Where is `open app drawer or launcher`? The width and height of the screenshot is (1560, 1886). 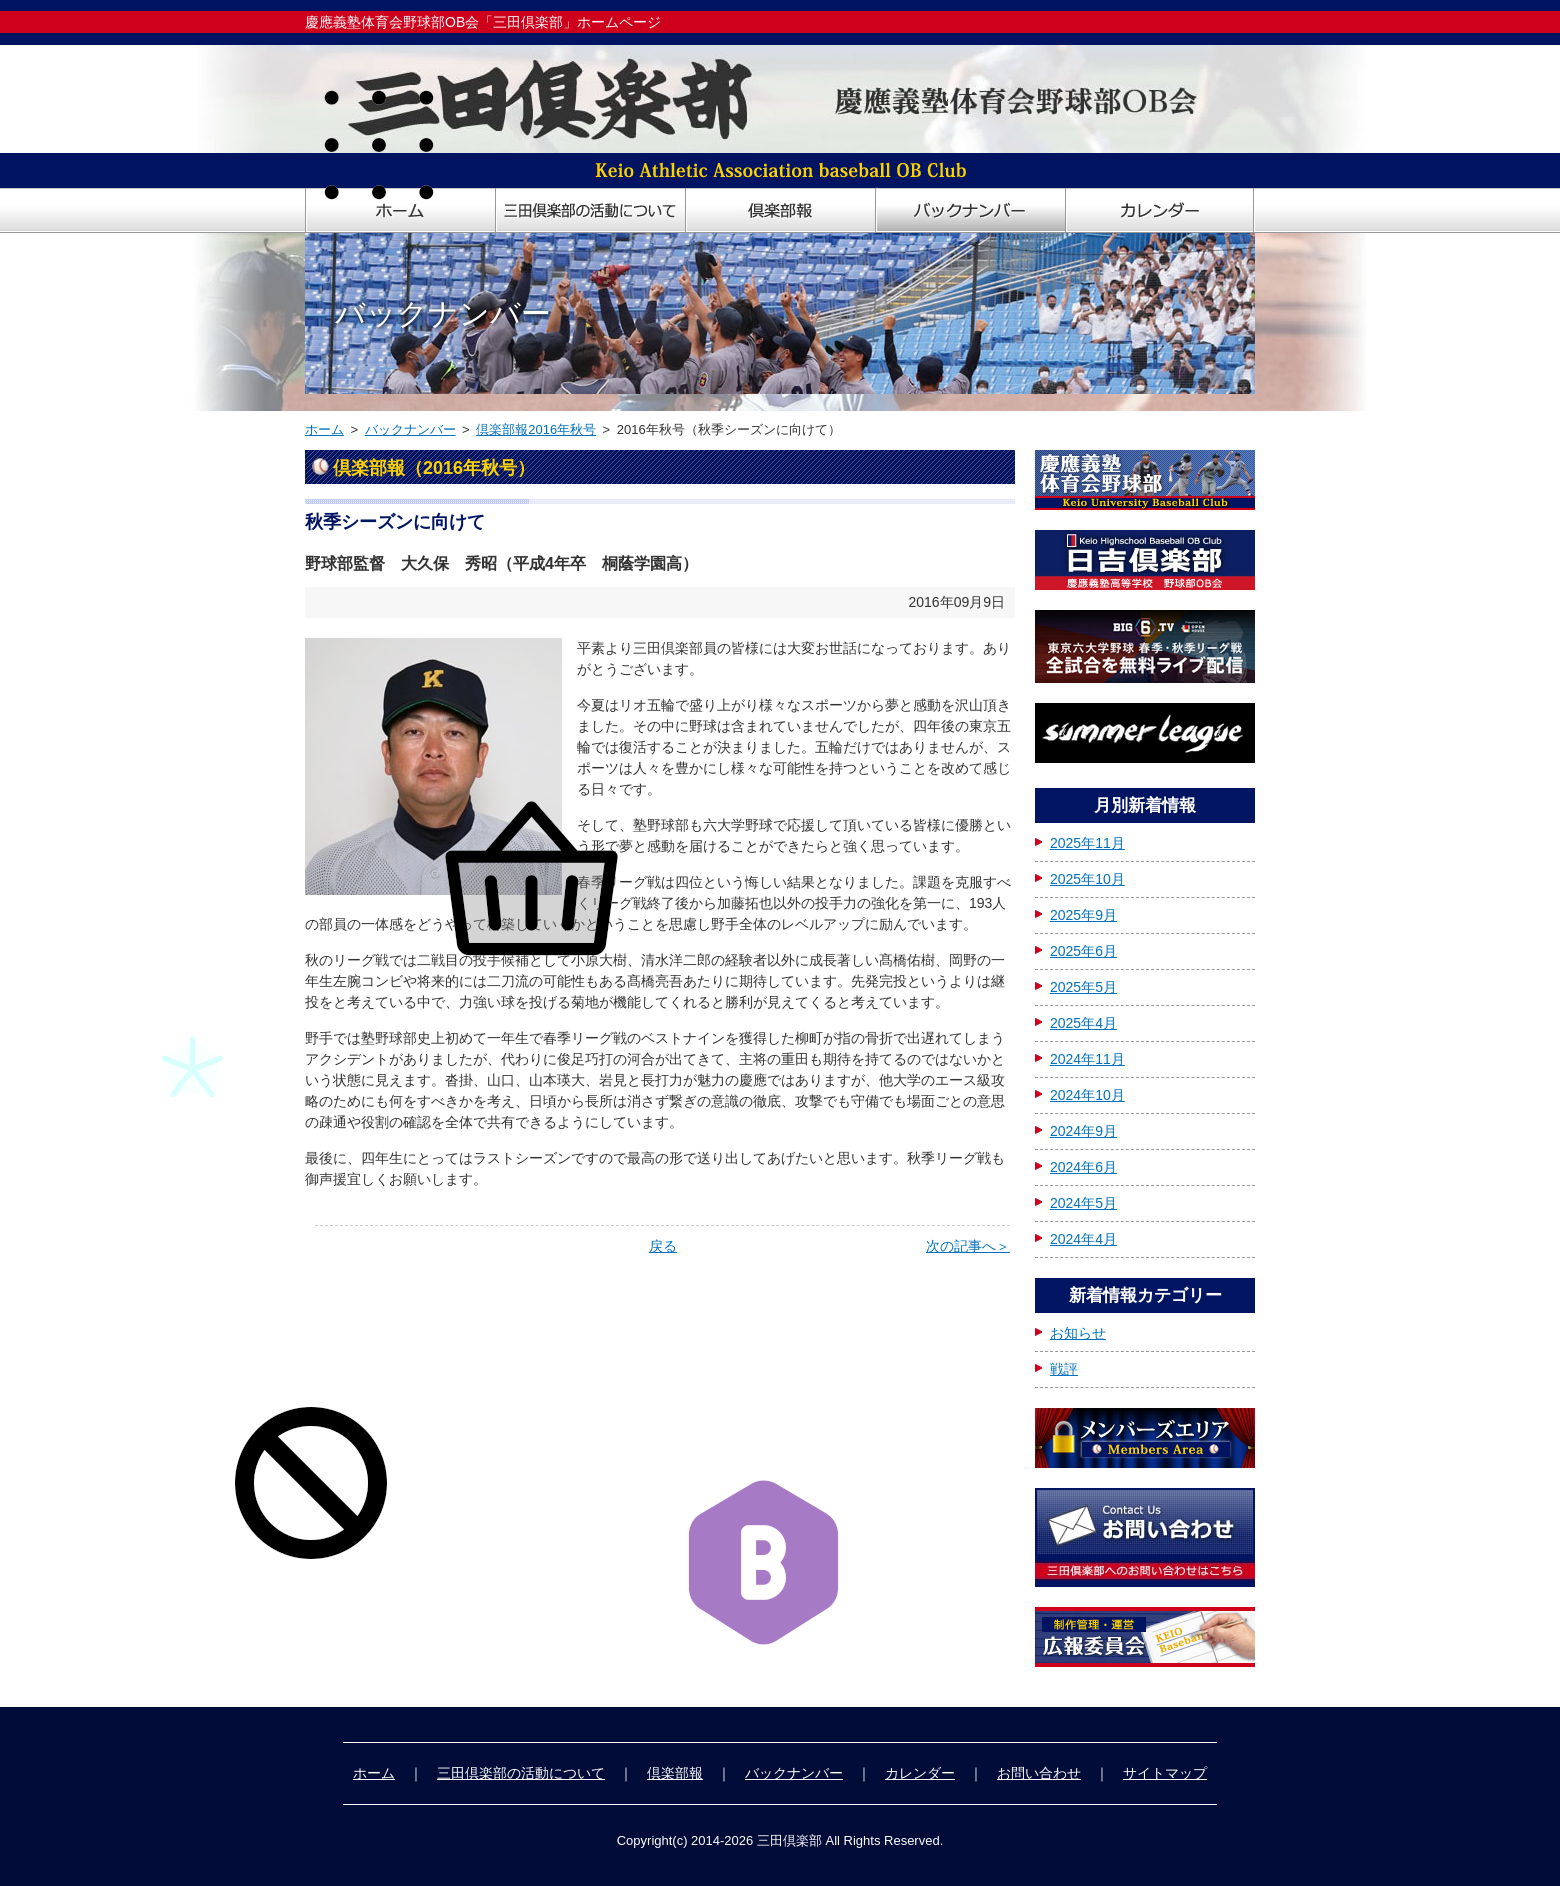
open app drawer or launcher is located at coordinates (379, 145).